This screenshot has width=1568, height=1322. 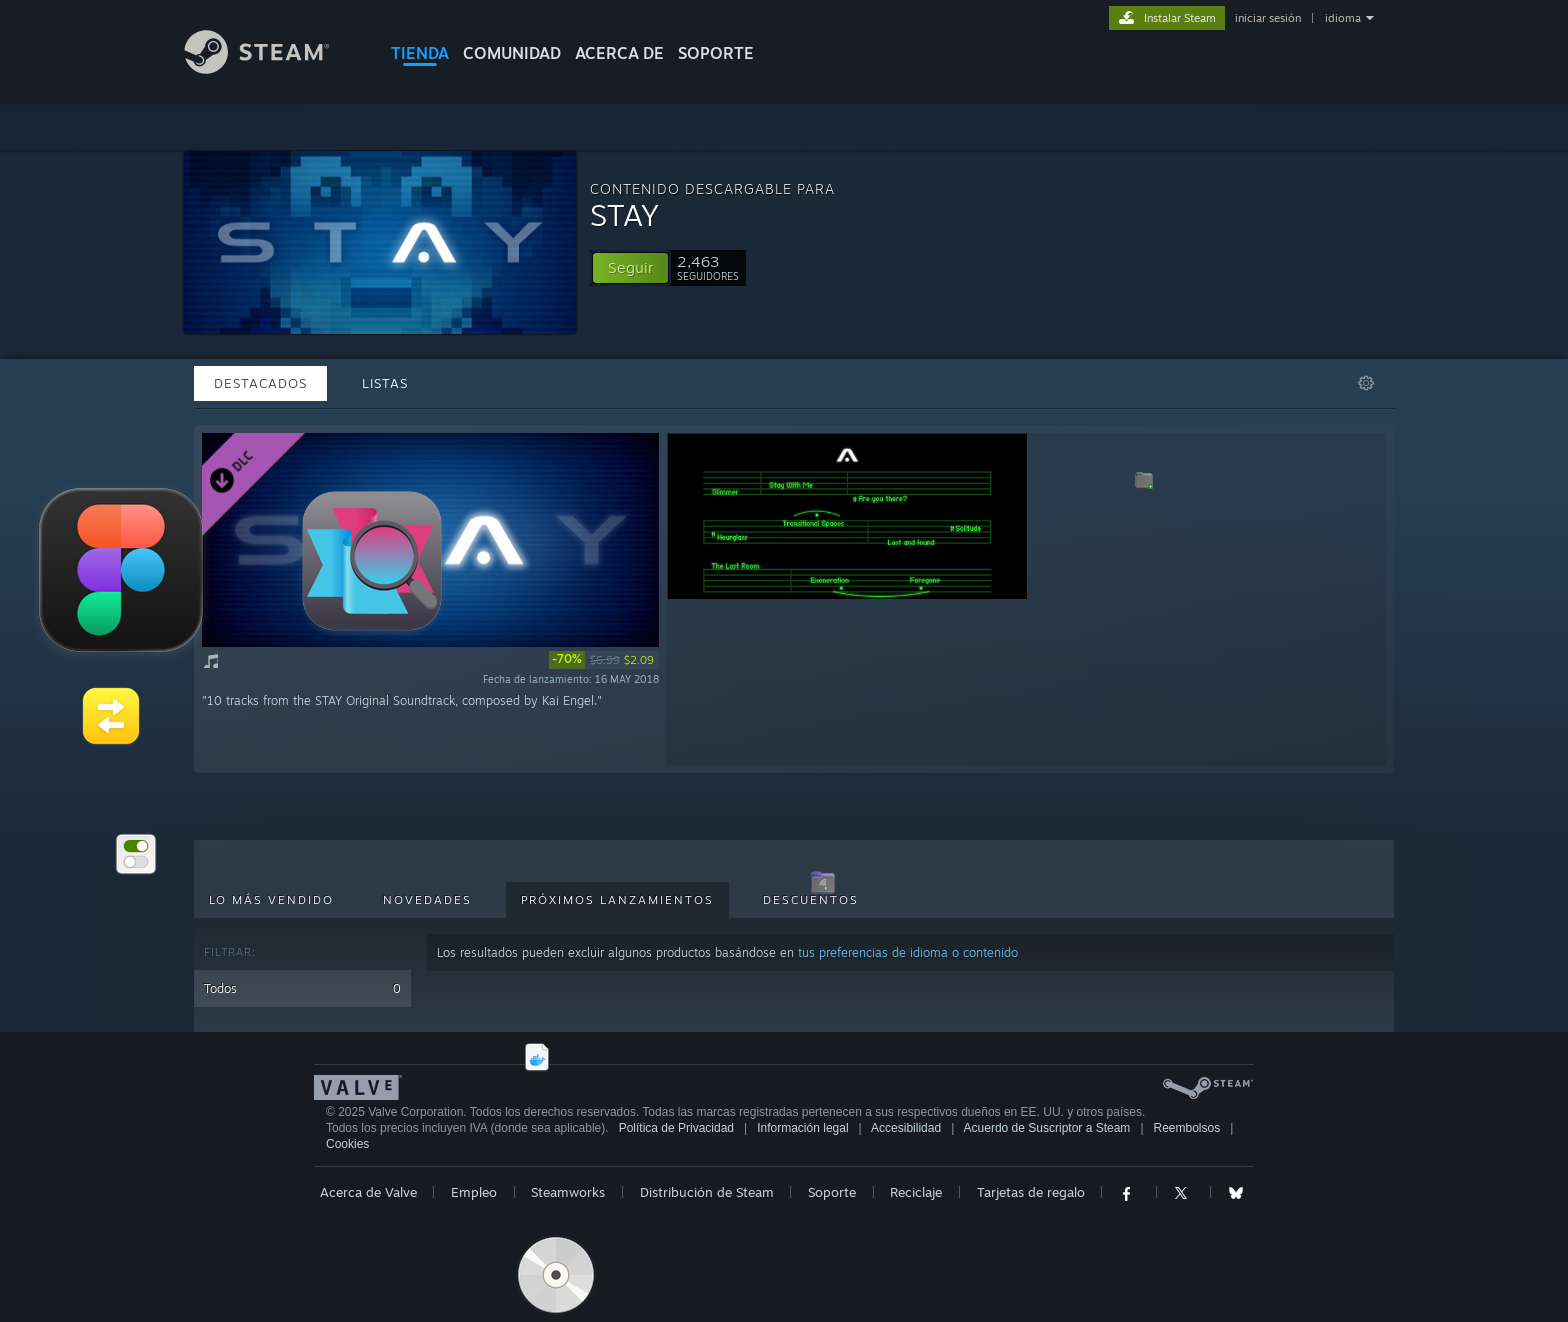 What do you see at coordinates (537, 1057) in the screenshot?
I see `dockerfile or docker configuration file` at bounding box center [537, 1057].